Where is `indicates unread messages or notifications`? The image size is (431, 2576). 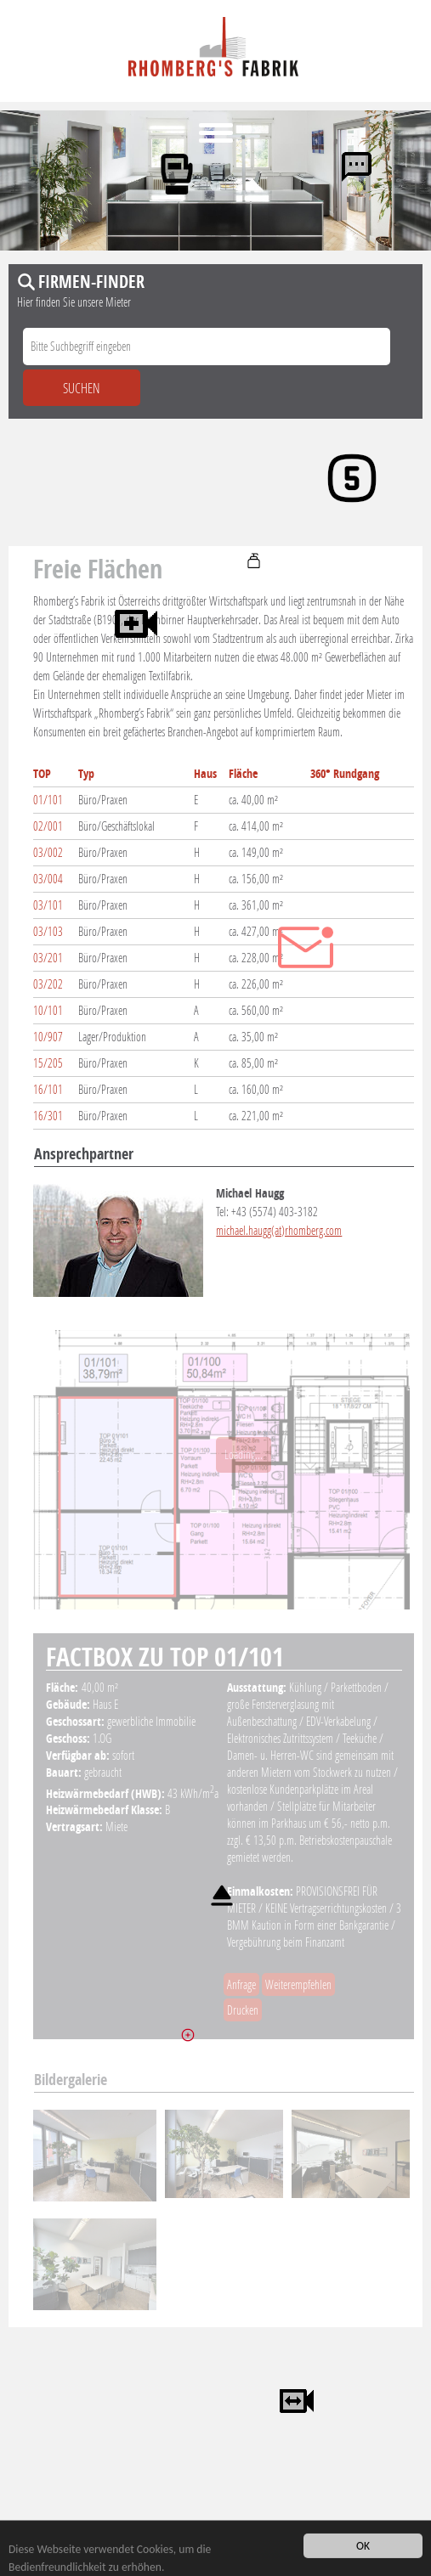
indicates unread messages or notifications is located at coordinates (305, 947).